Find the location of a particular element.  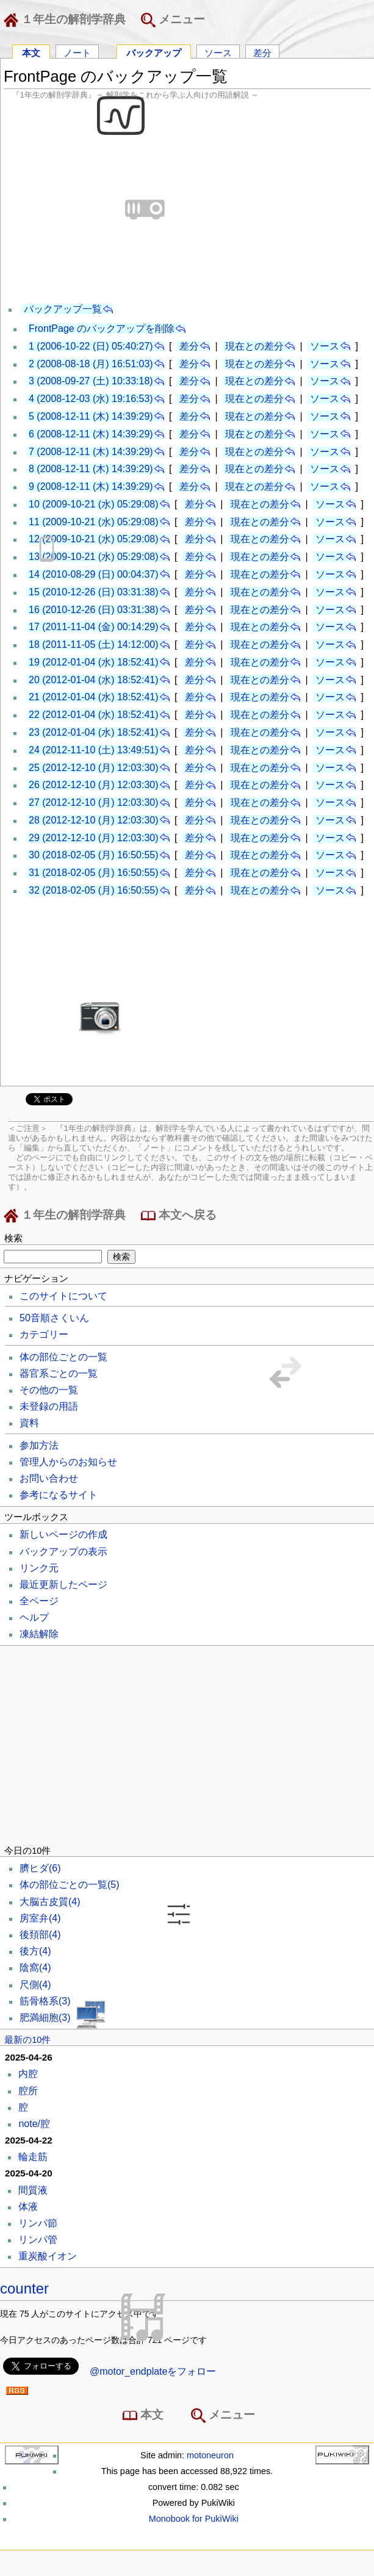

connect to an external projector is located at coordinates (145, 207).